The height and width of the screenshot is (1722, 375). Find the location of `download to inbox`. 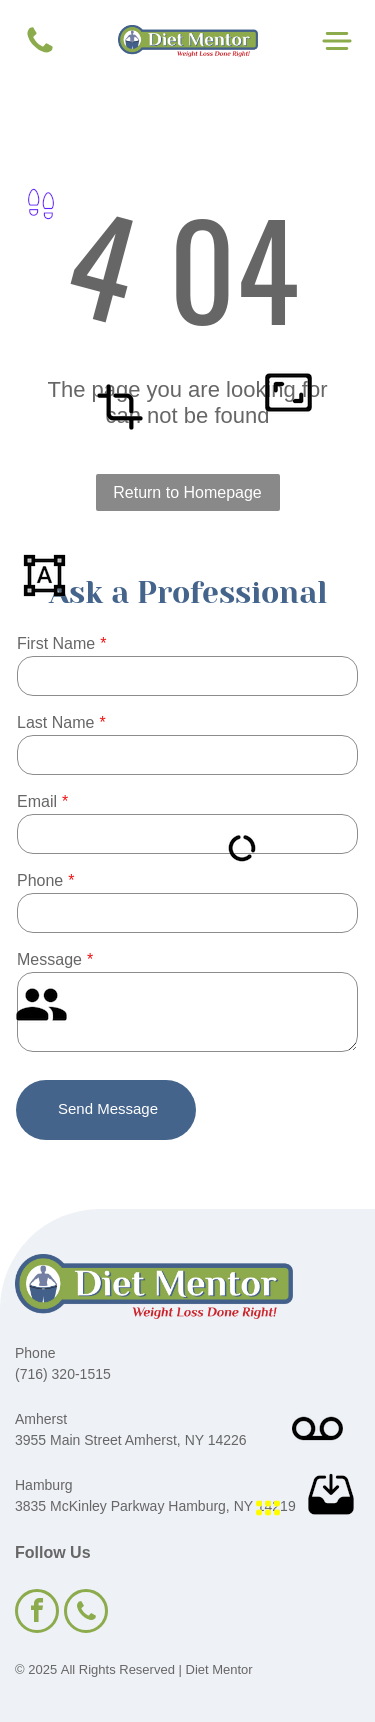

download to inbox is located at coordinates (331, 1495).